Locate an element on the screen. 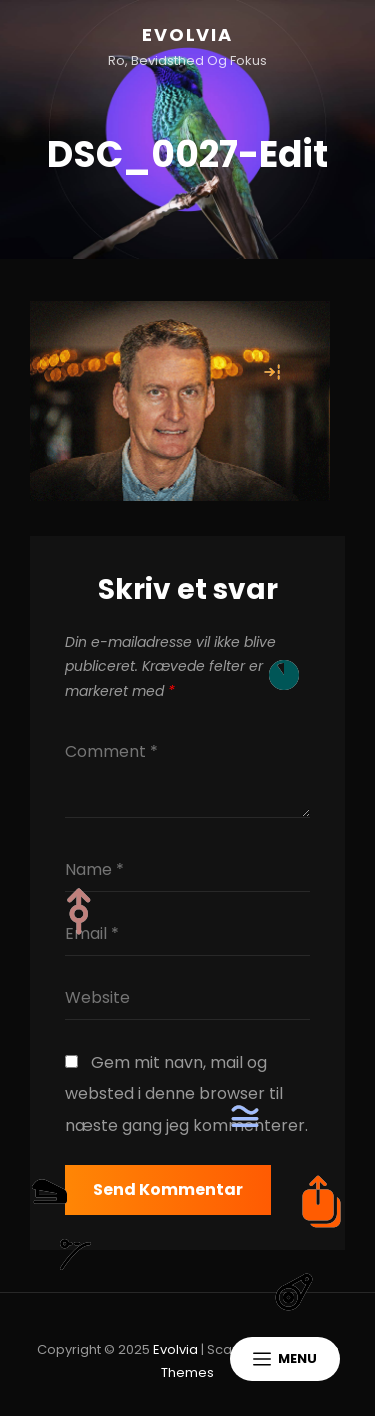 The image size is (375, 1416). share or export multiple items is located at coordinates (321, 1201).